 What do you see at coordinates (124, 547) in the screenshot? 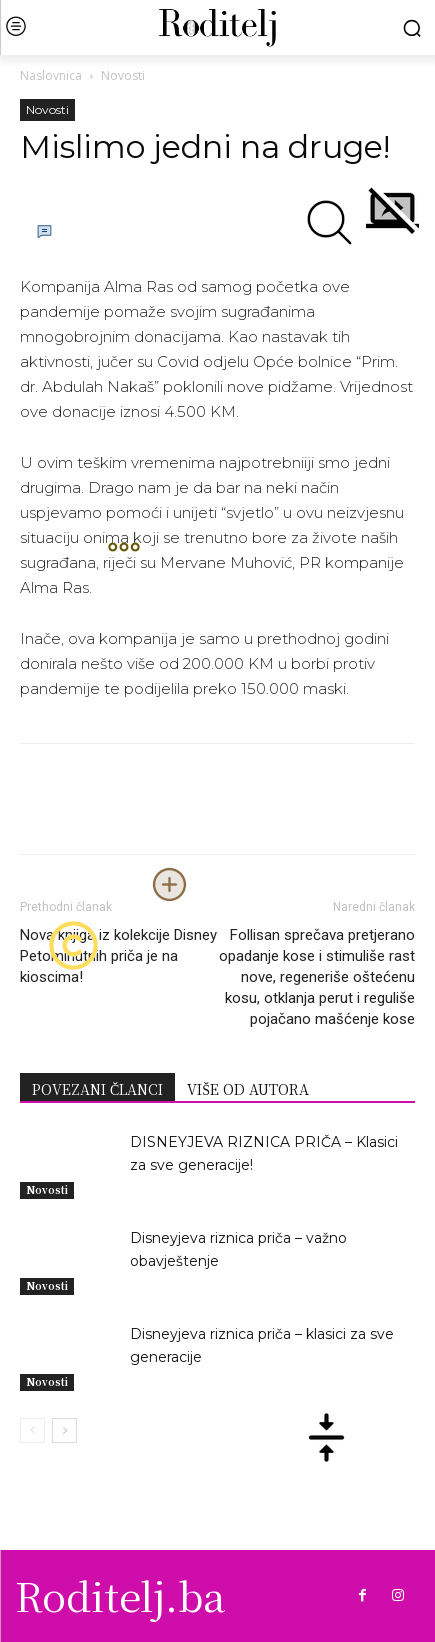
I see `open more options menu` at bounding box center [124, 547].